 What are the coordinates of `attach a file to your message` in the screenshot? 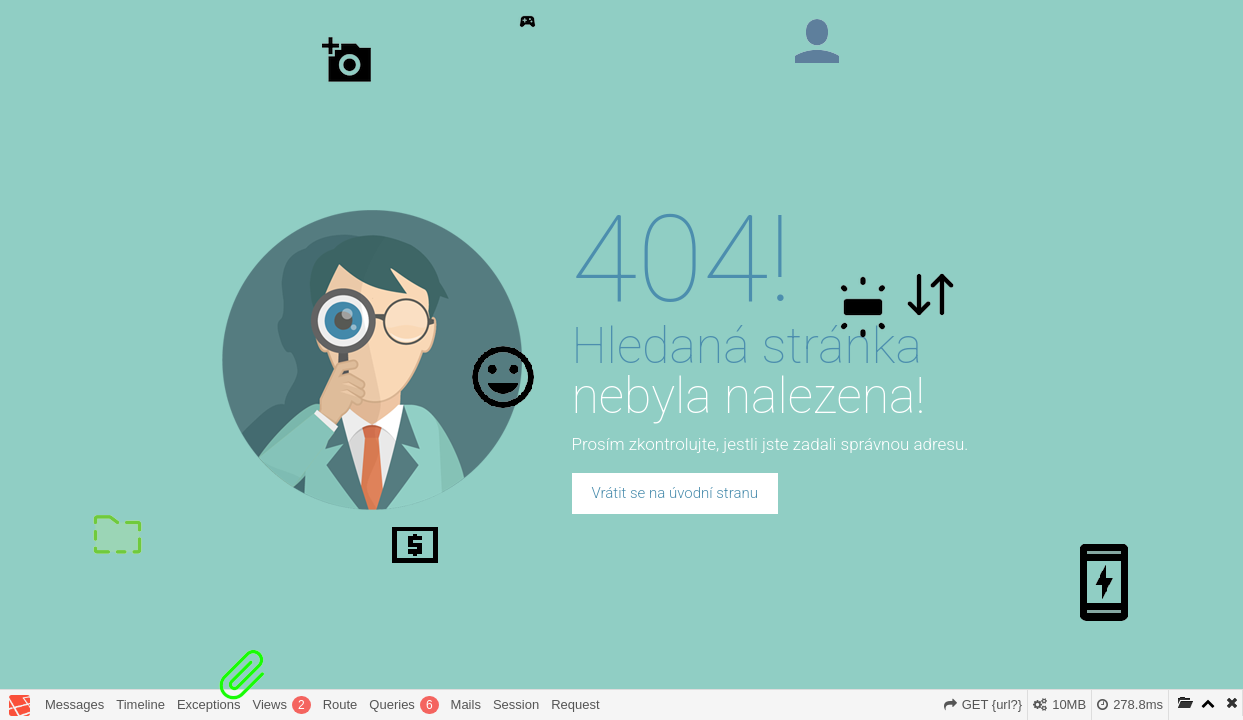 It's located at (241, 675).